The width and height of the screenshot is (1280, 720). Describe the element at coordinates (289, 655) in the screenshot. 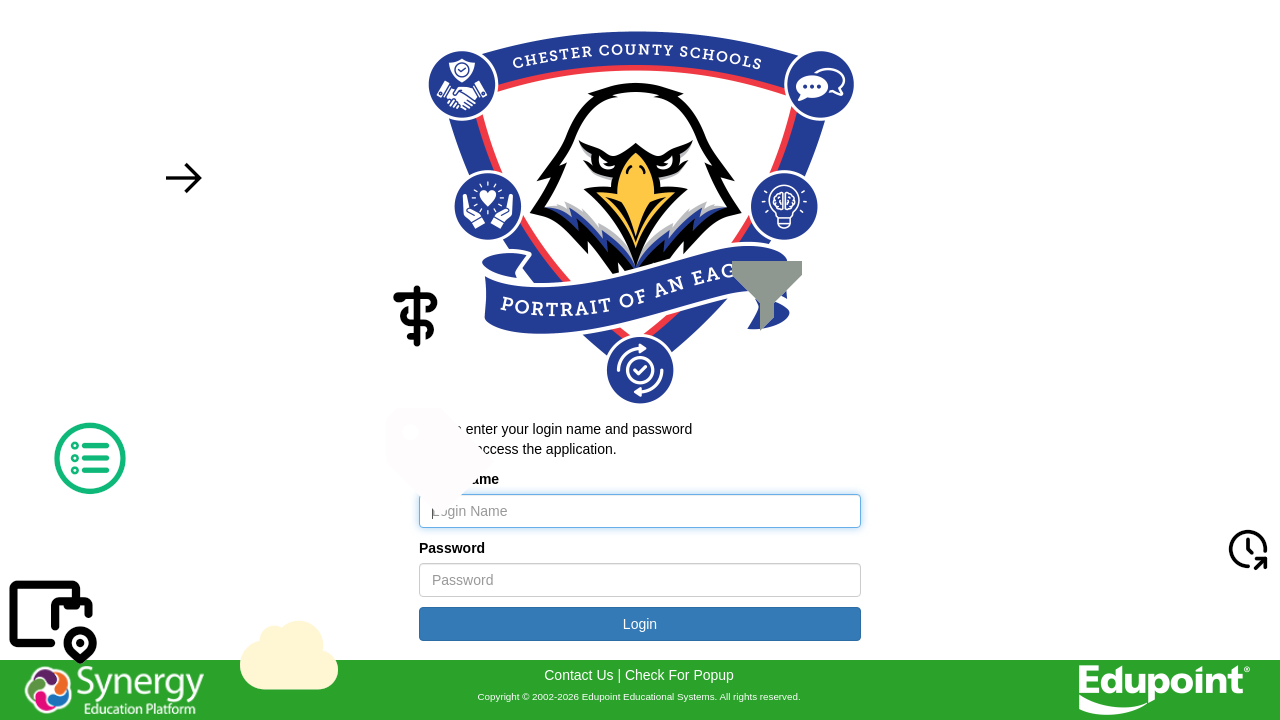

I see `cloud storage or sync status` at that location.